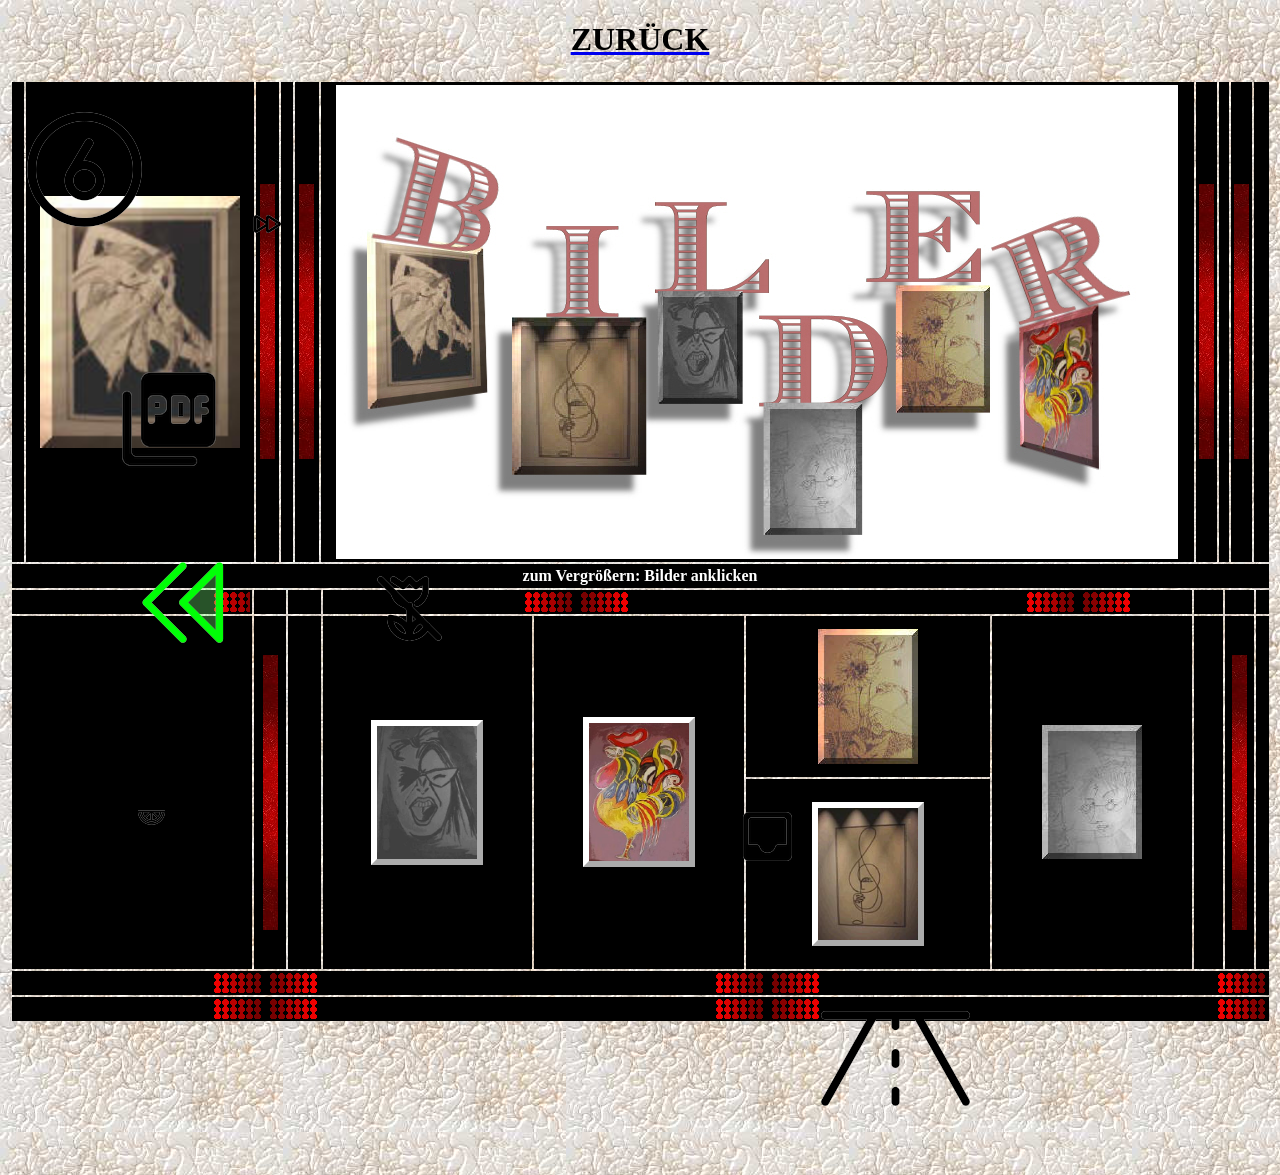 This screenshot has width=1280, height=1175. What do you see at coordinates (895, 1058) in the screenshot?
I see `view directions or navigation route` at bounding box center [895, 1058].